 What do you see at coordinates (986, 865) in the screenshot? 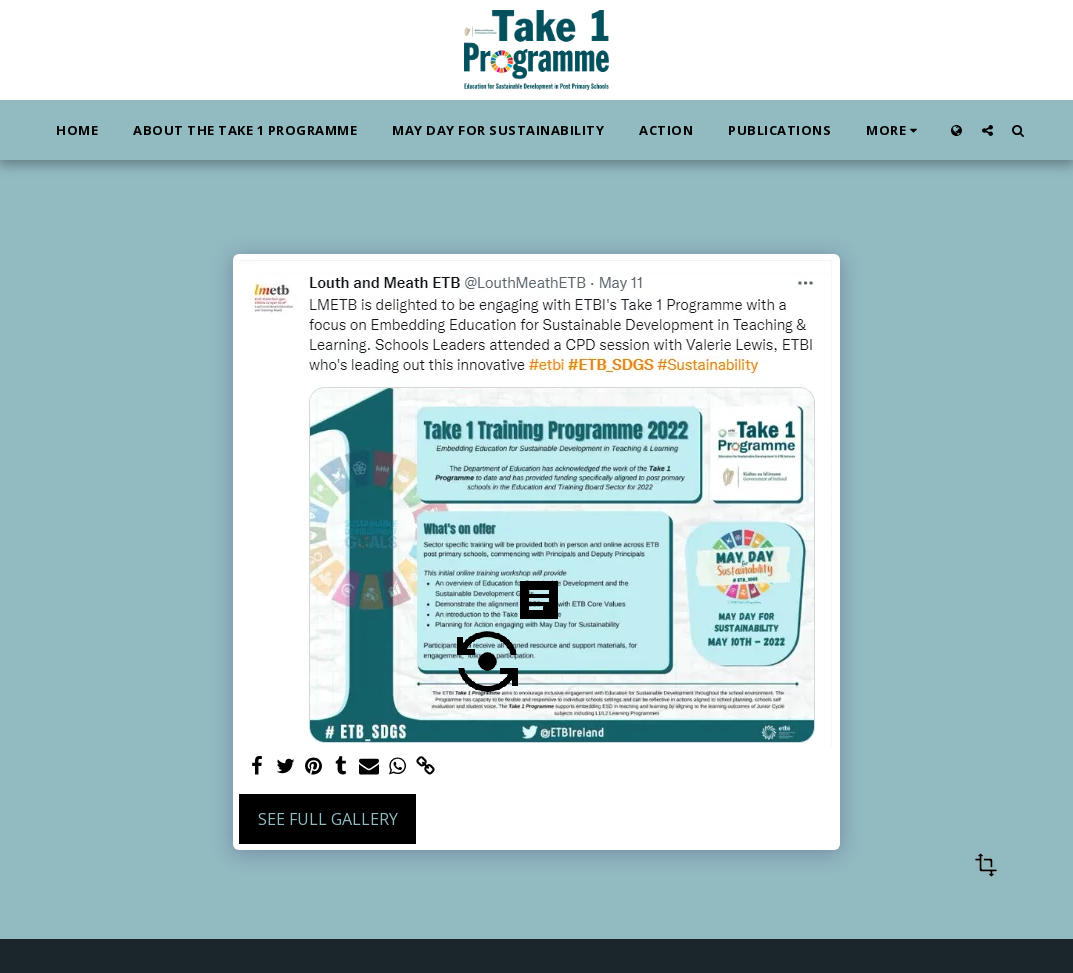
I see `transform or resize an image` at bounding box center [986, 865].